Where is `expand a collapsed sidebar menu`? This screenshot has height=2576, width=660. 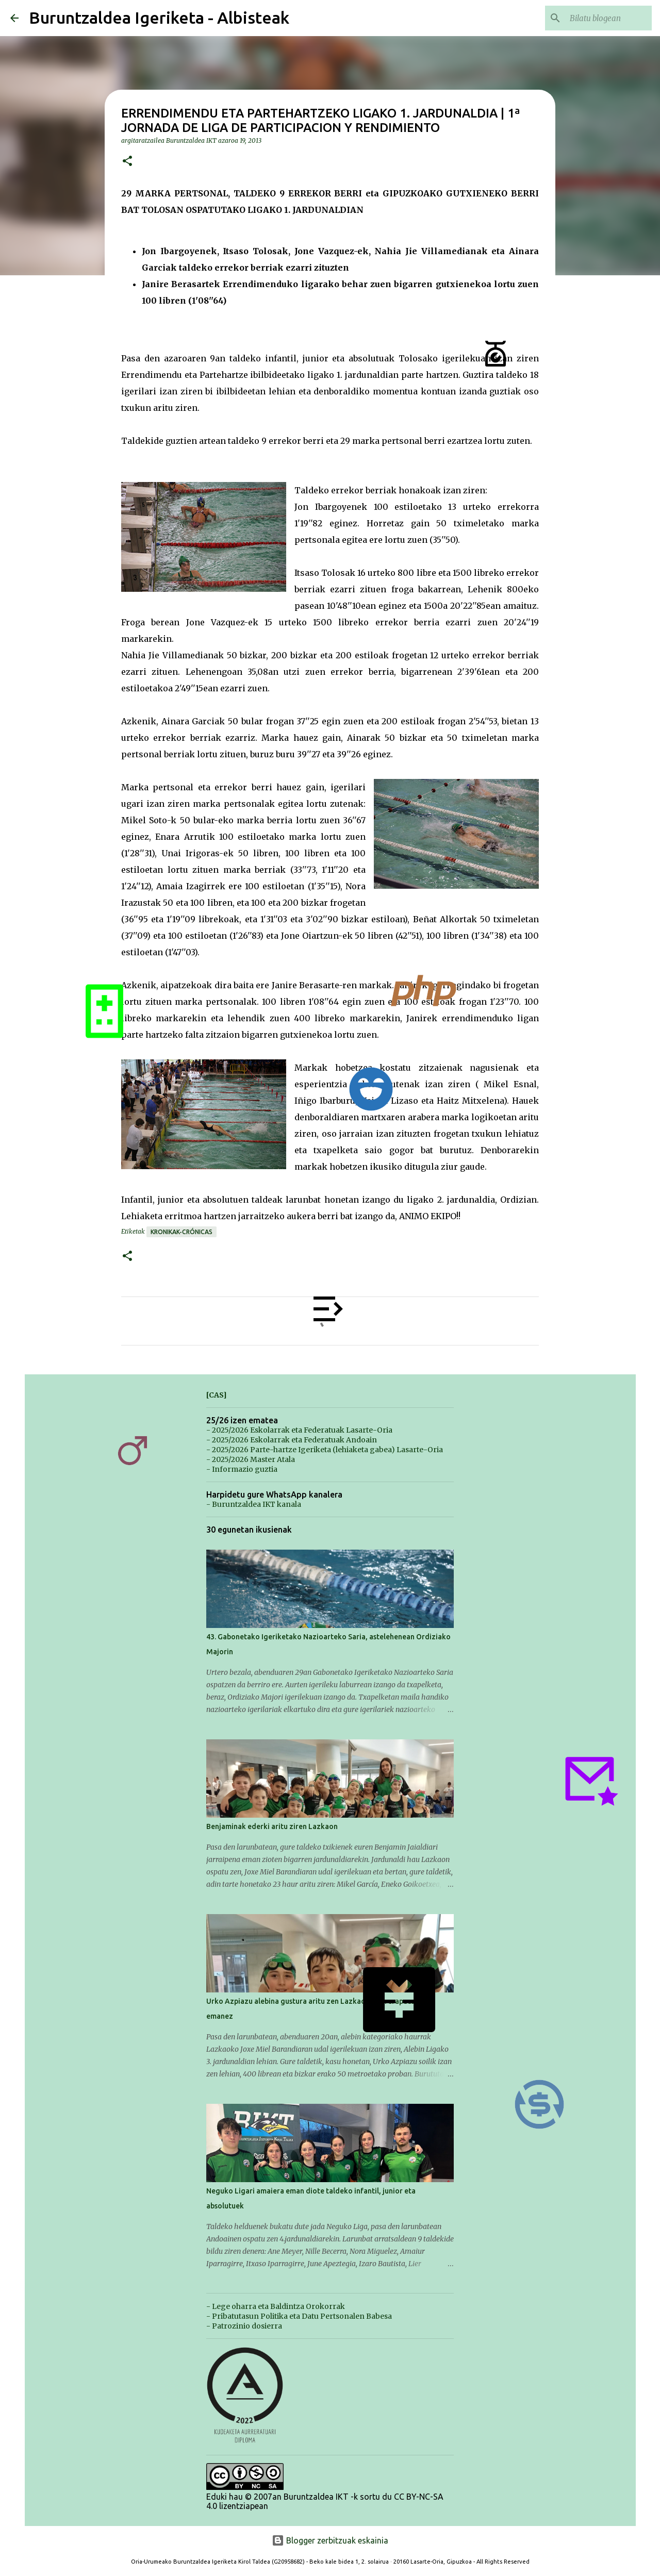 expand a collapsed sidebar menu is located at coordinates (327, 1309).